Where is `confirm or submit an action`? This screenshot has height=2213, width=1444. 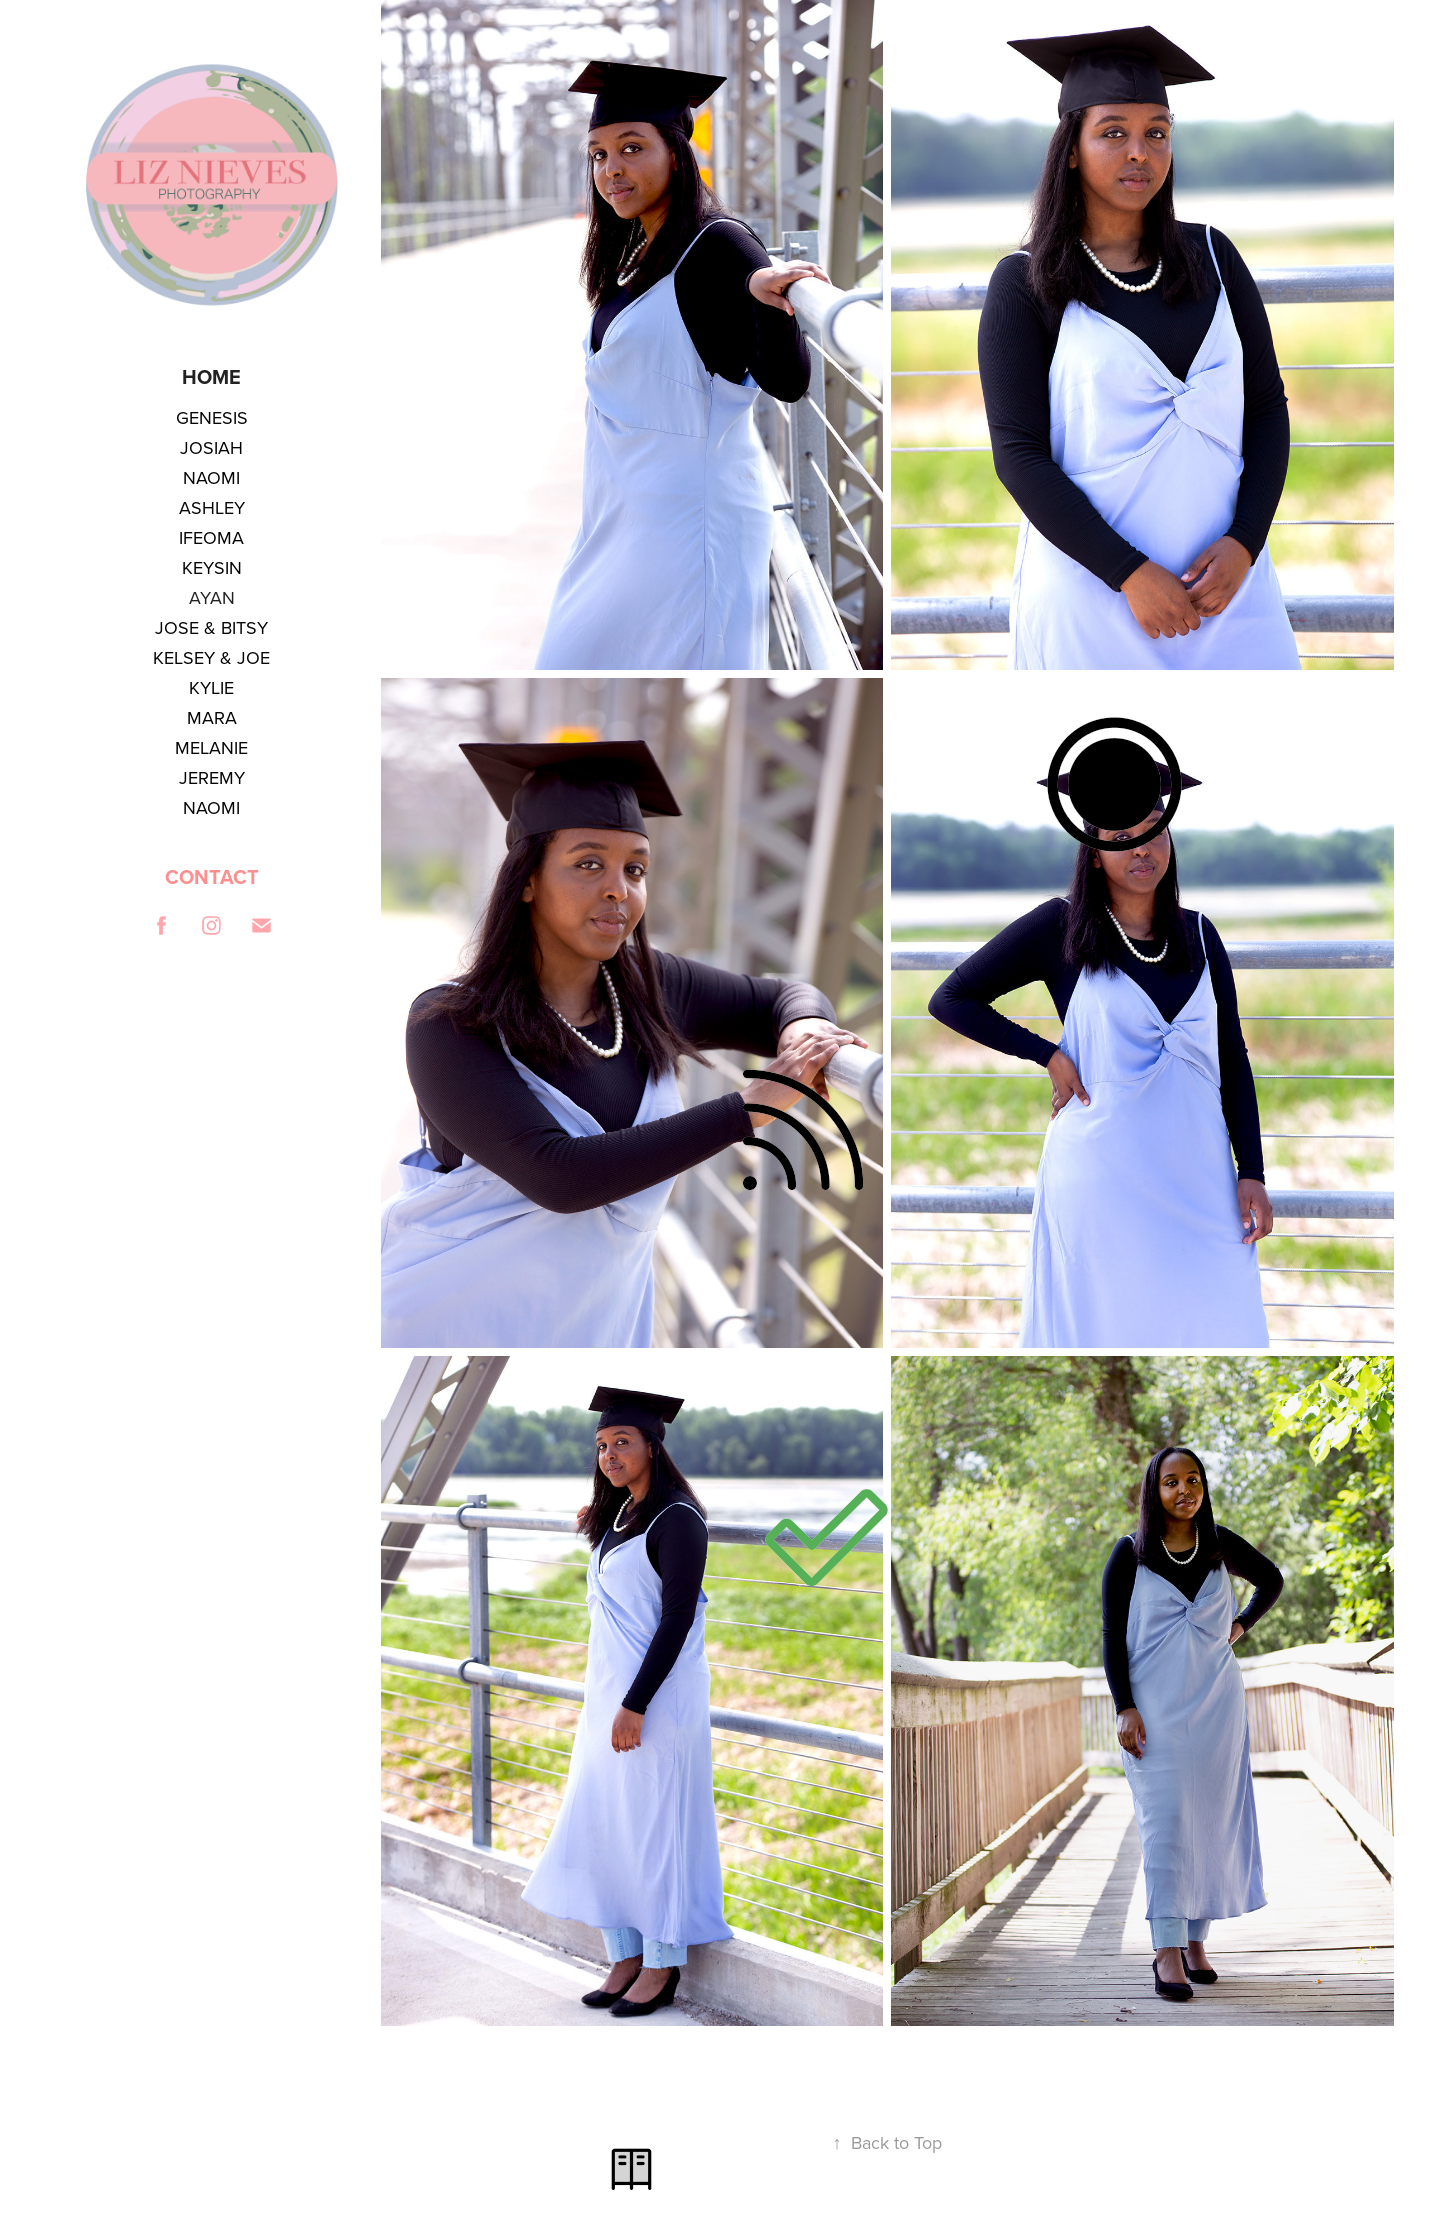 confirm or submit an action is located at coordinates (824, 1535).